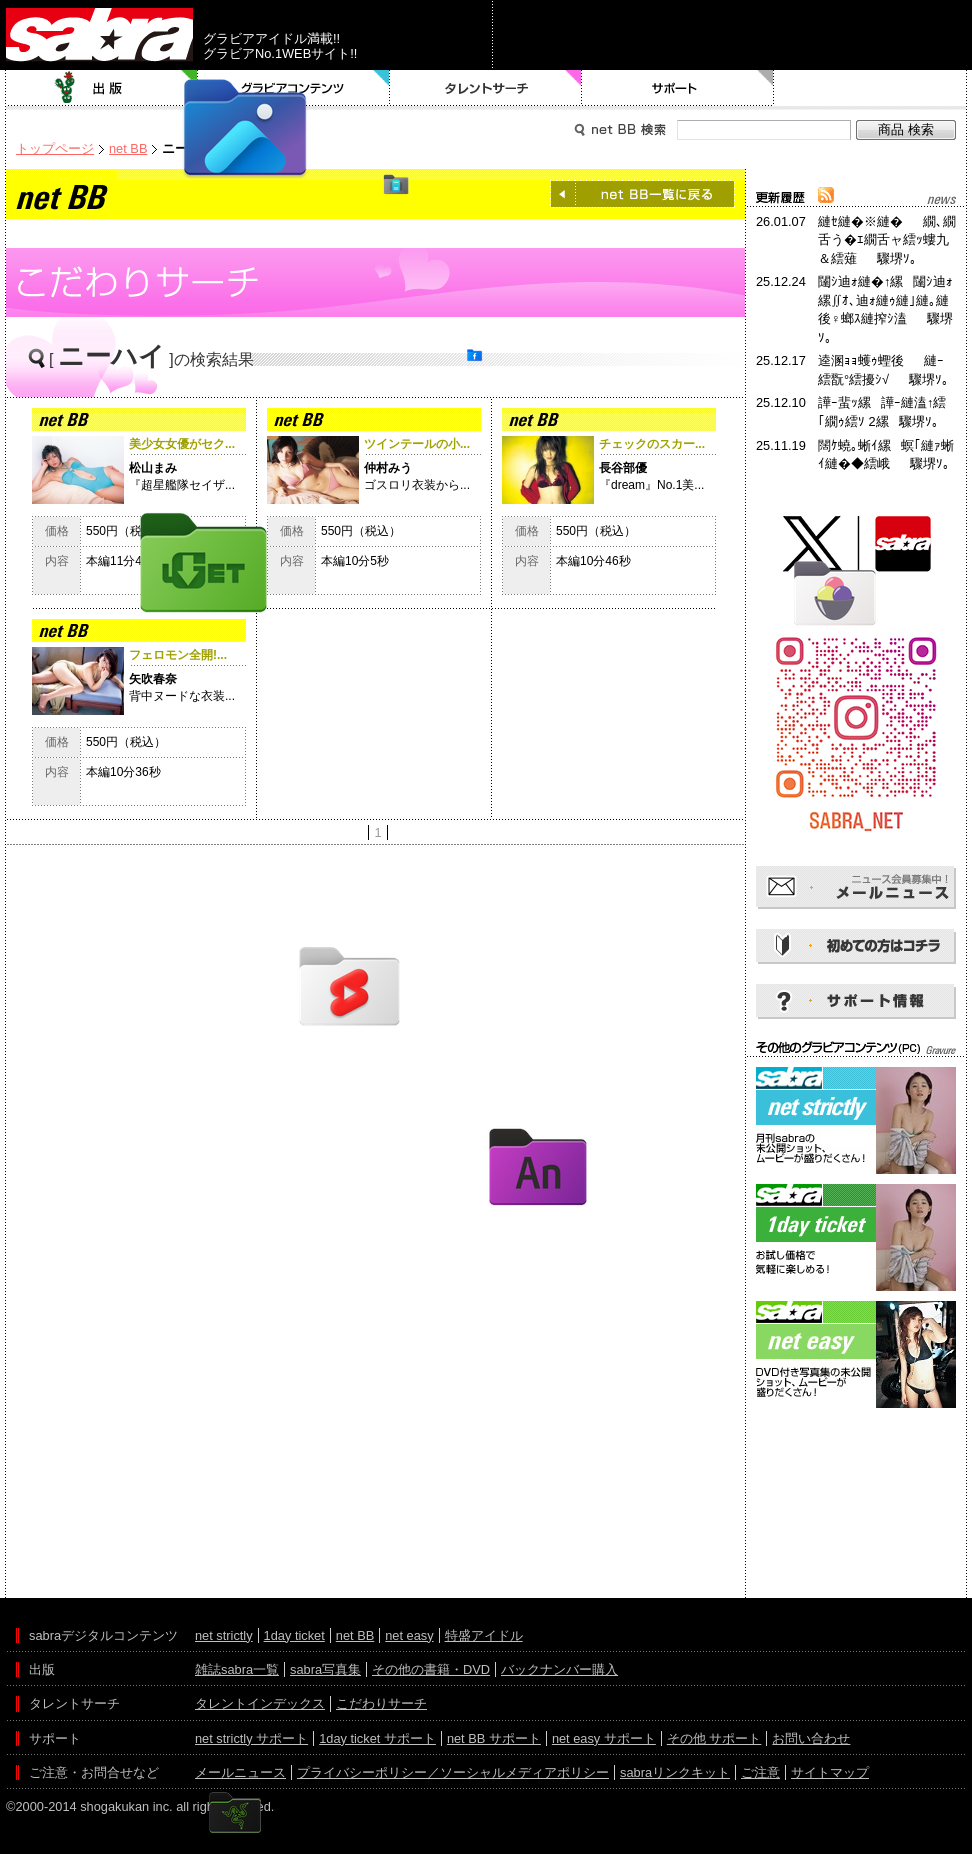 This screenshot has width=972, height=1854. I want to click on open folder containing facebook-related files, so click(474, 355).